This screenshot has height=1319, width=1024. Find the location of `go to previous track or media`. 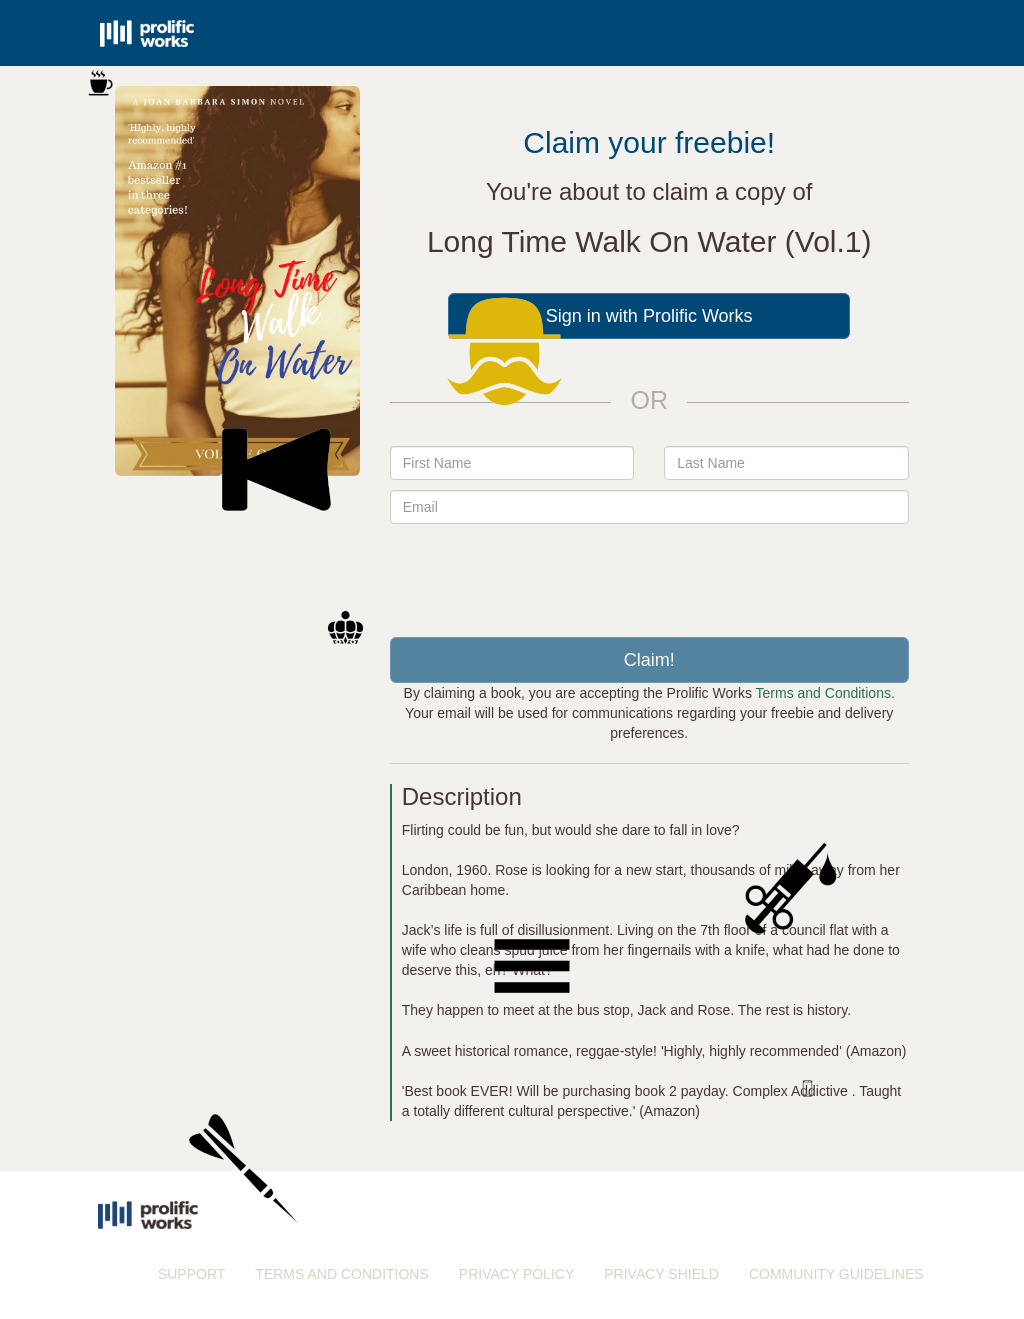

go to previous track or media is located at coordinates (276, 469).